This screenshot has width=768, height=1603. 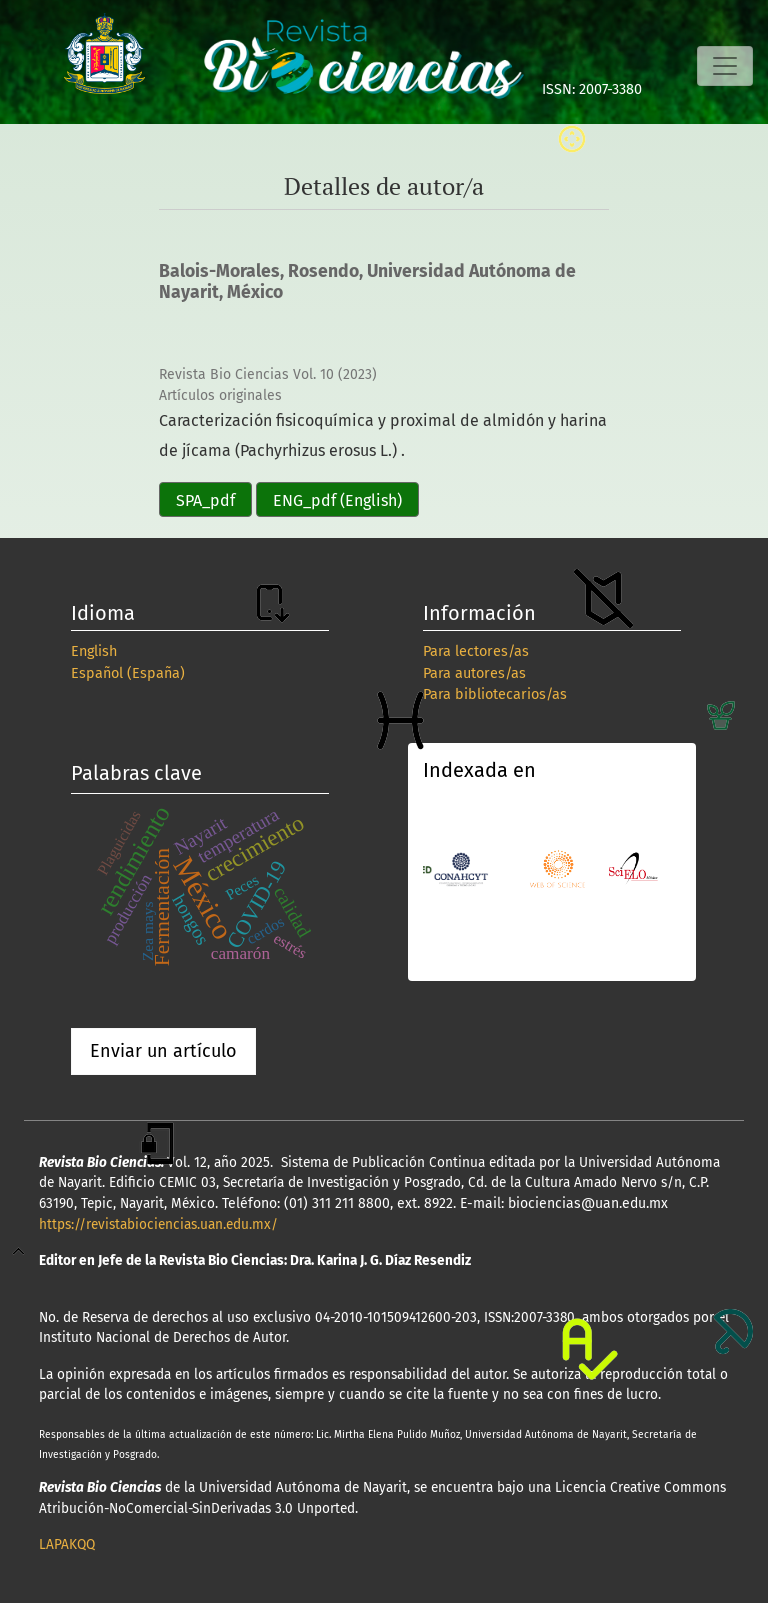 I want to click on device is locked or secured, so click(x=156, y=1143).